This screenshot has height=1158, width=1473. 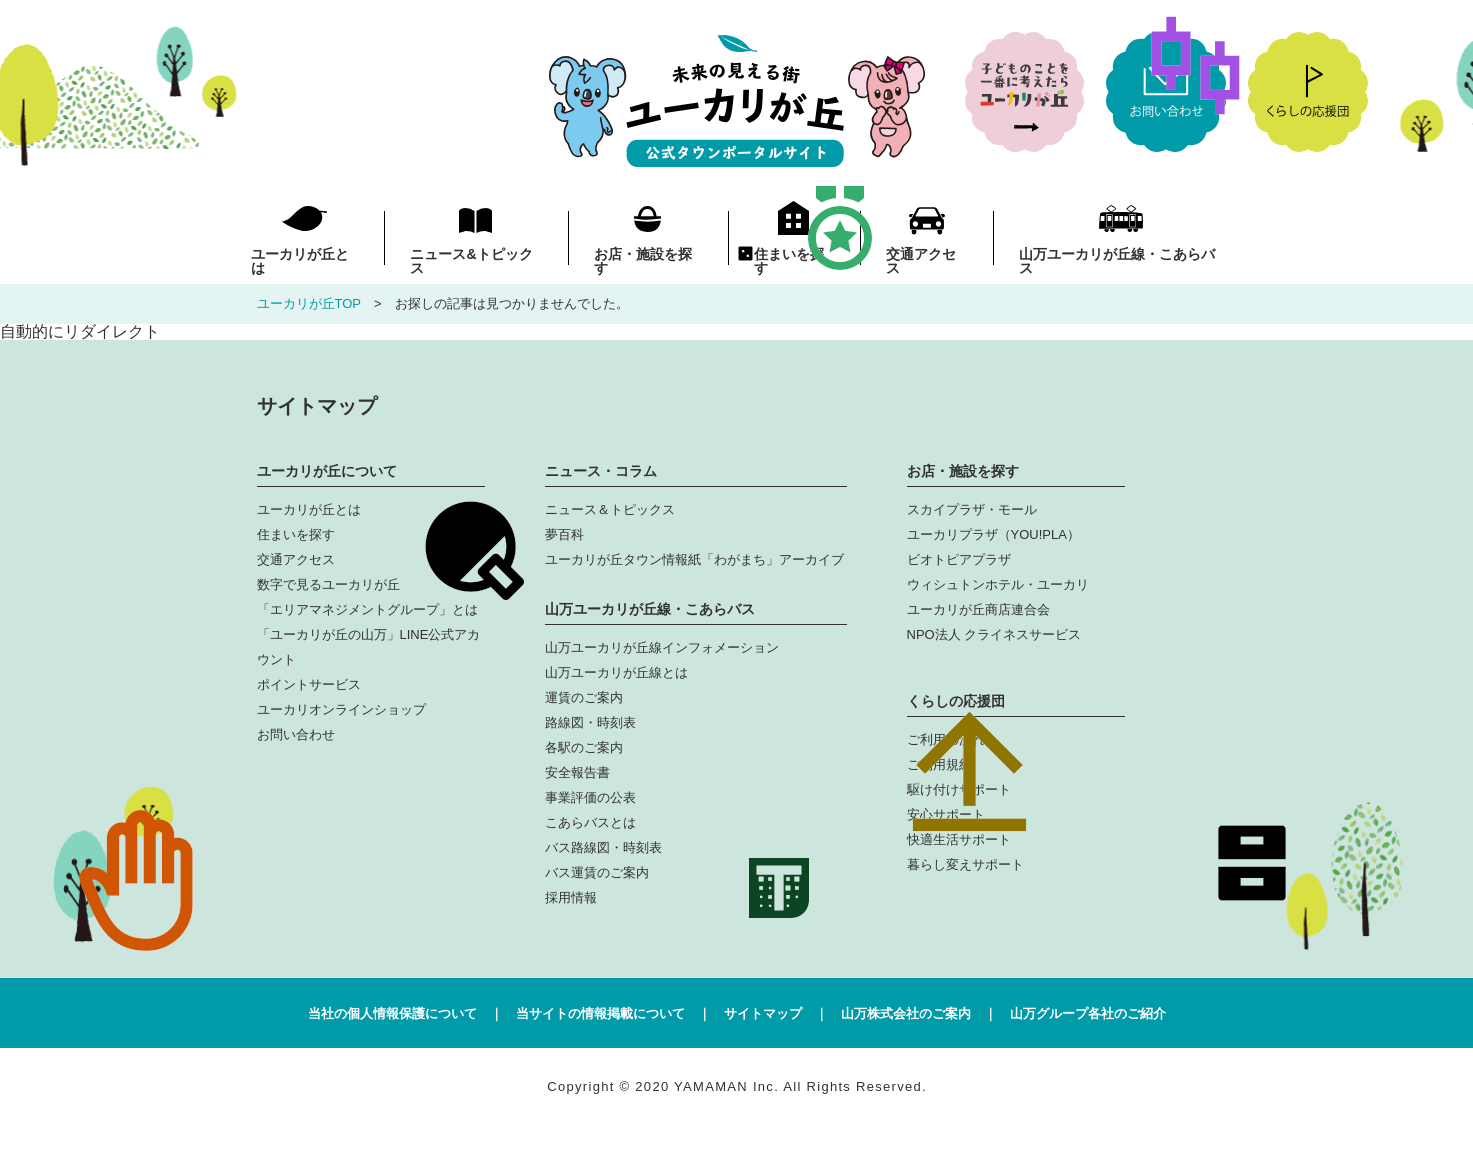 I want to click on view achievements or awards, so click(x=840, y=226).